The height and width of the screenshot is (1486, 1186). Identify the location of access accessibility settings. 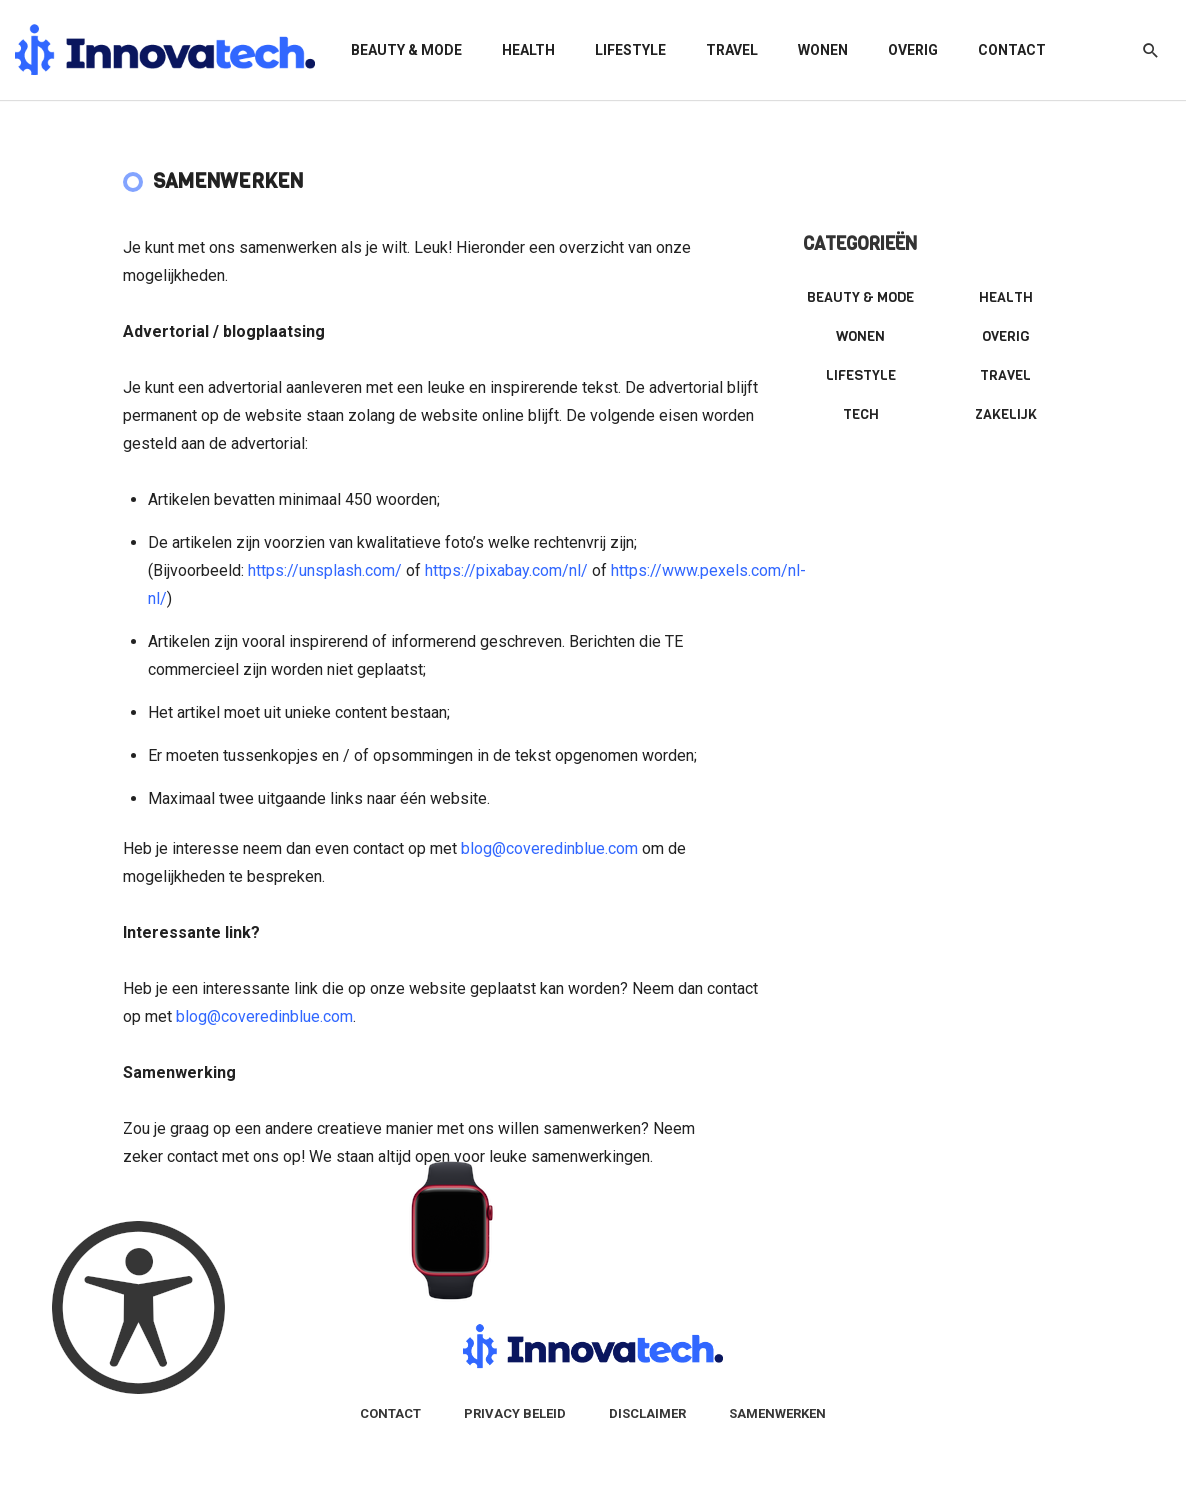
(138, 1307).